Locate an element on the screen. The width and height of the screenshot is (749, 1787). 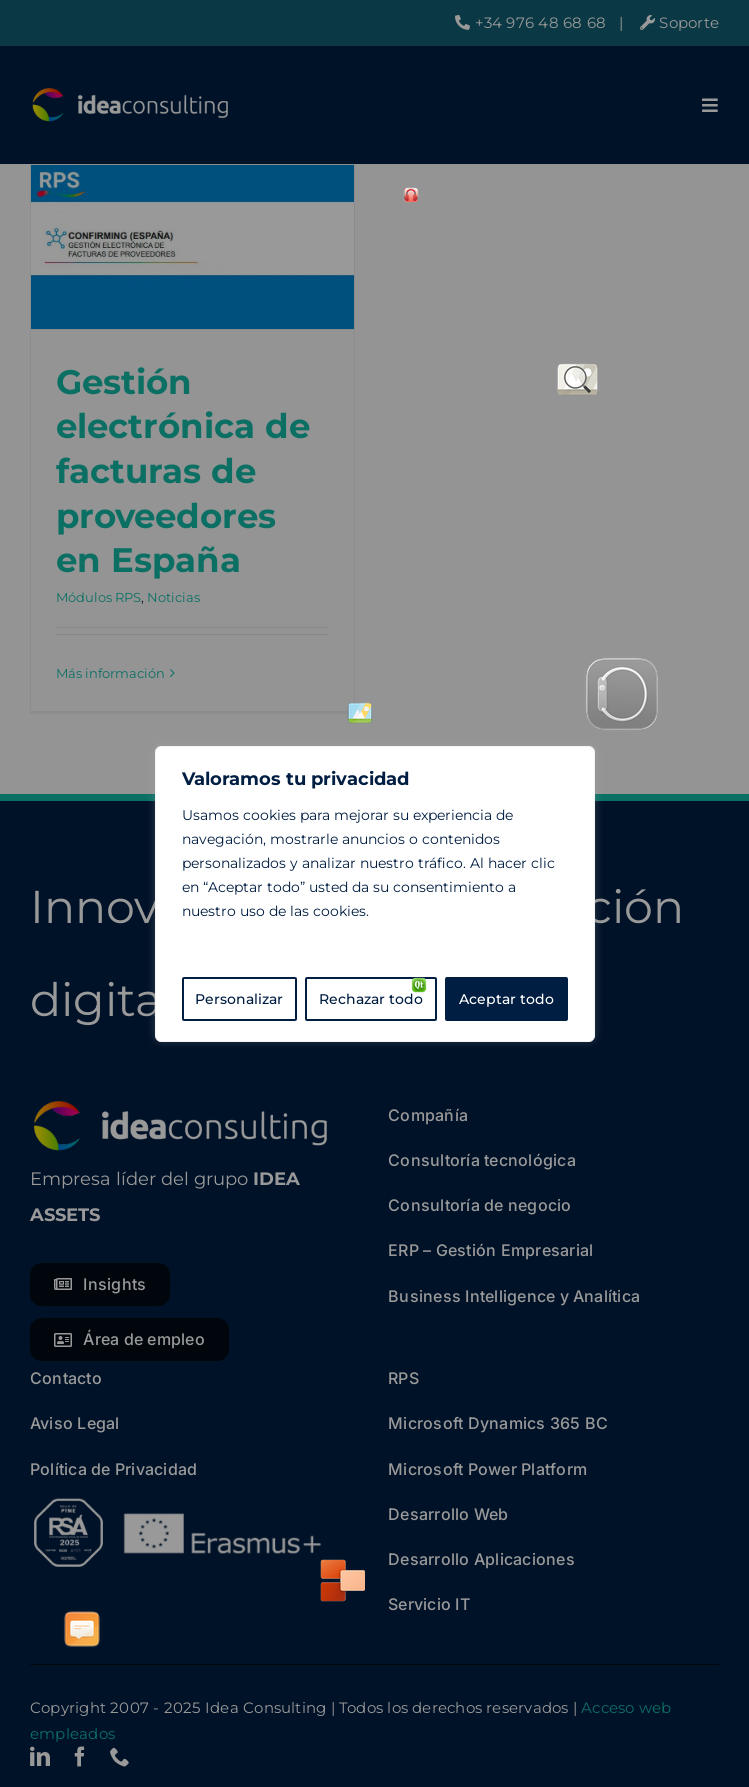
open the Apple Watch companion app is located at coordinates (622, 694).